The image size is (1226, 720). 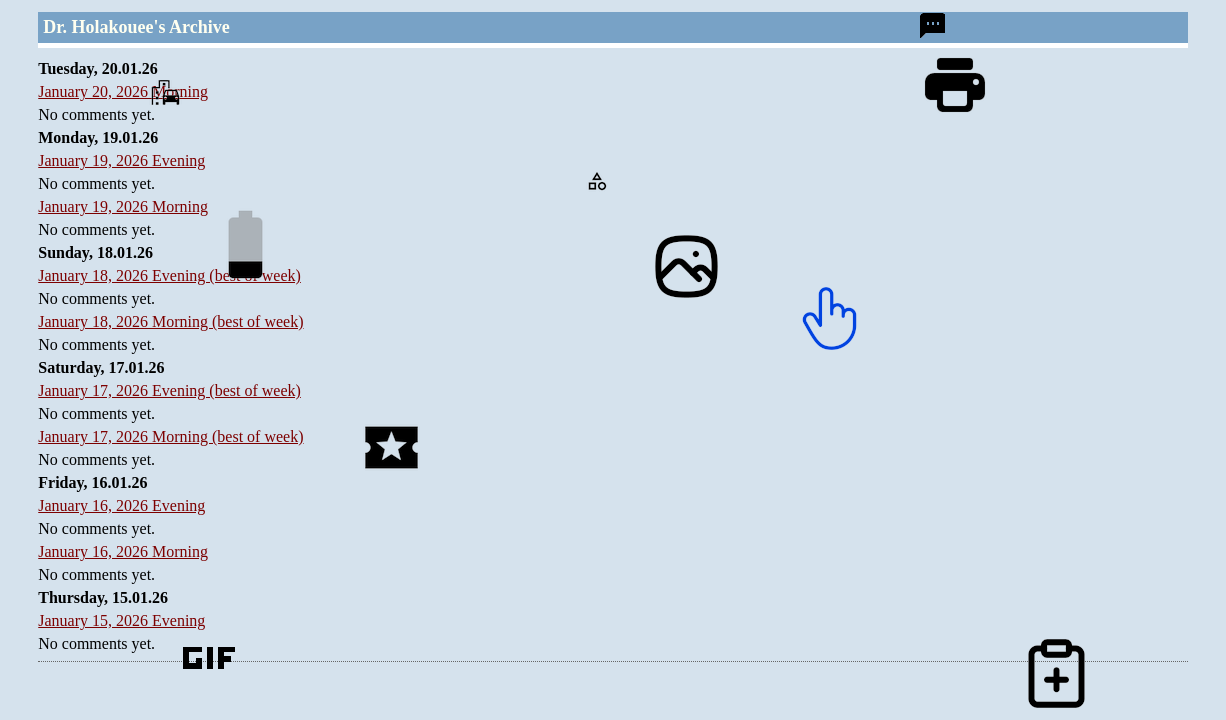 I want to click on tap to select or interact with an element, so click(x=829, y=318).